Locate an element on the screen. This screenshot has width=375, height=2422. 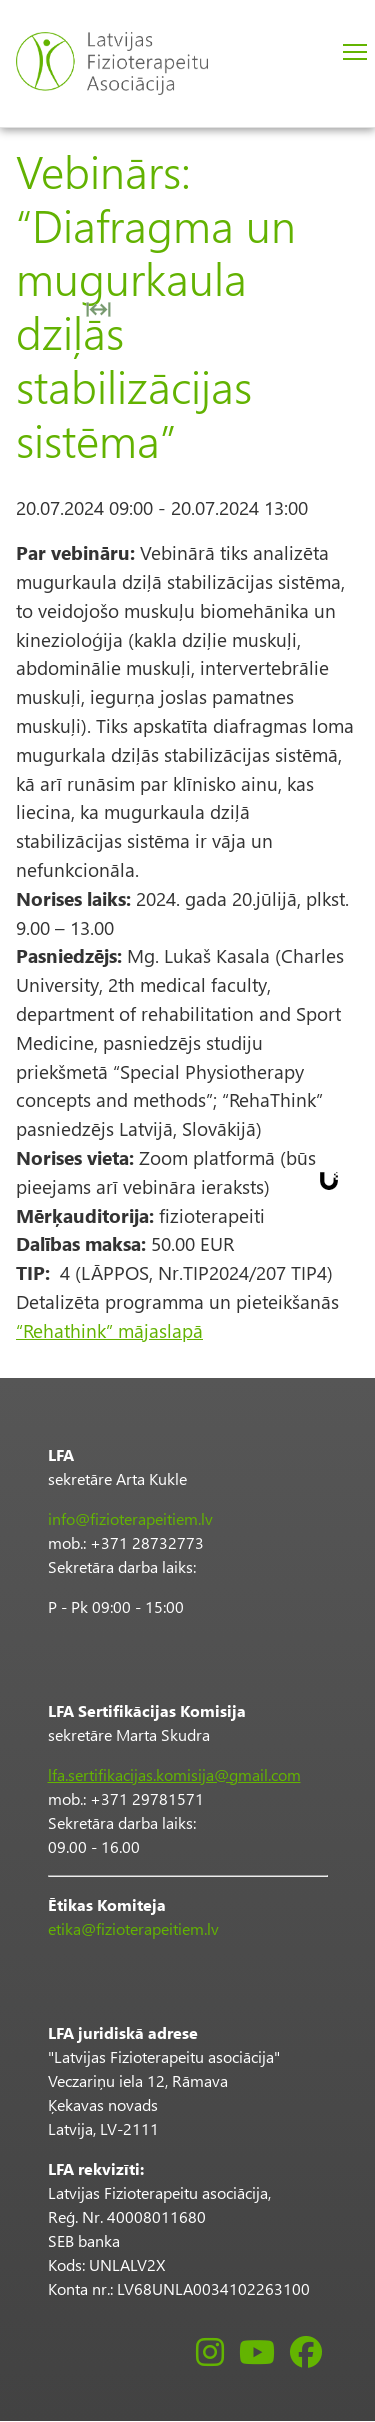
expand content to full width is located at coordinates (98, 309).